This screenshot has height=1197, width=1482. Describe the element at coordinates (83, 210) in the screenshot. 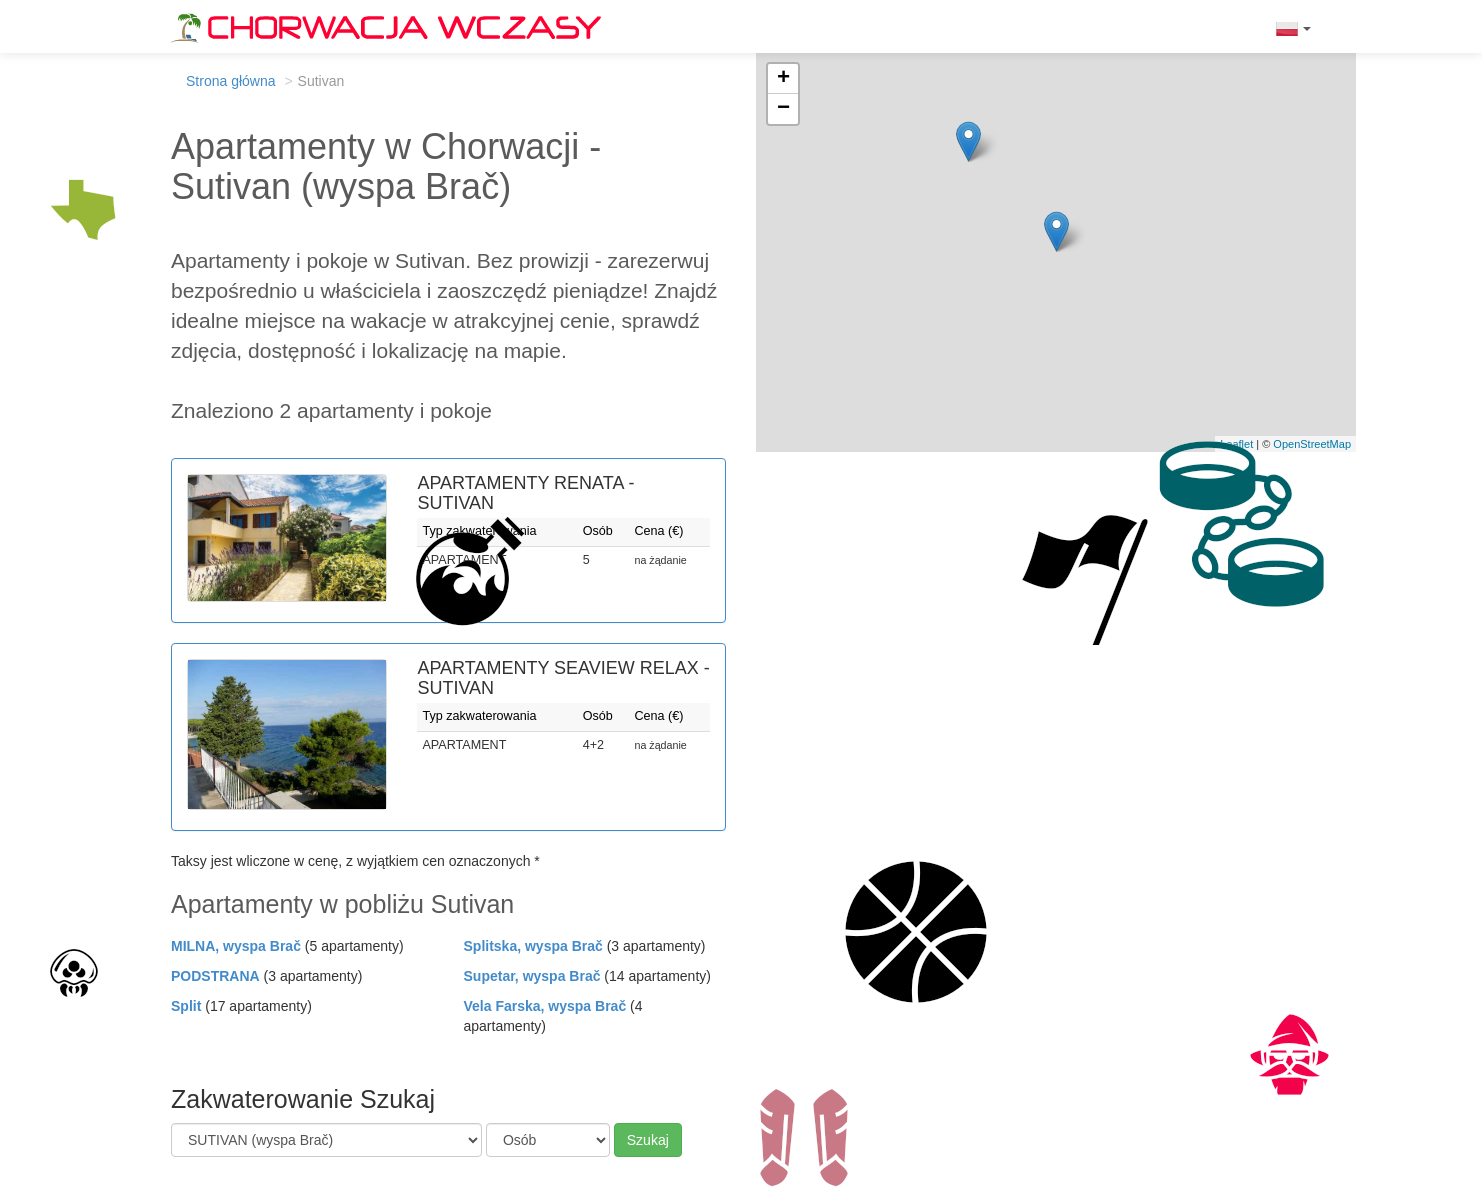

I see `select texas as your region or state` at that location.